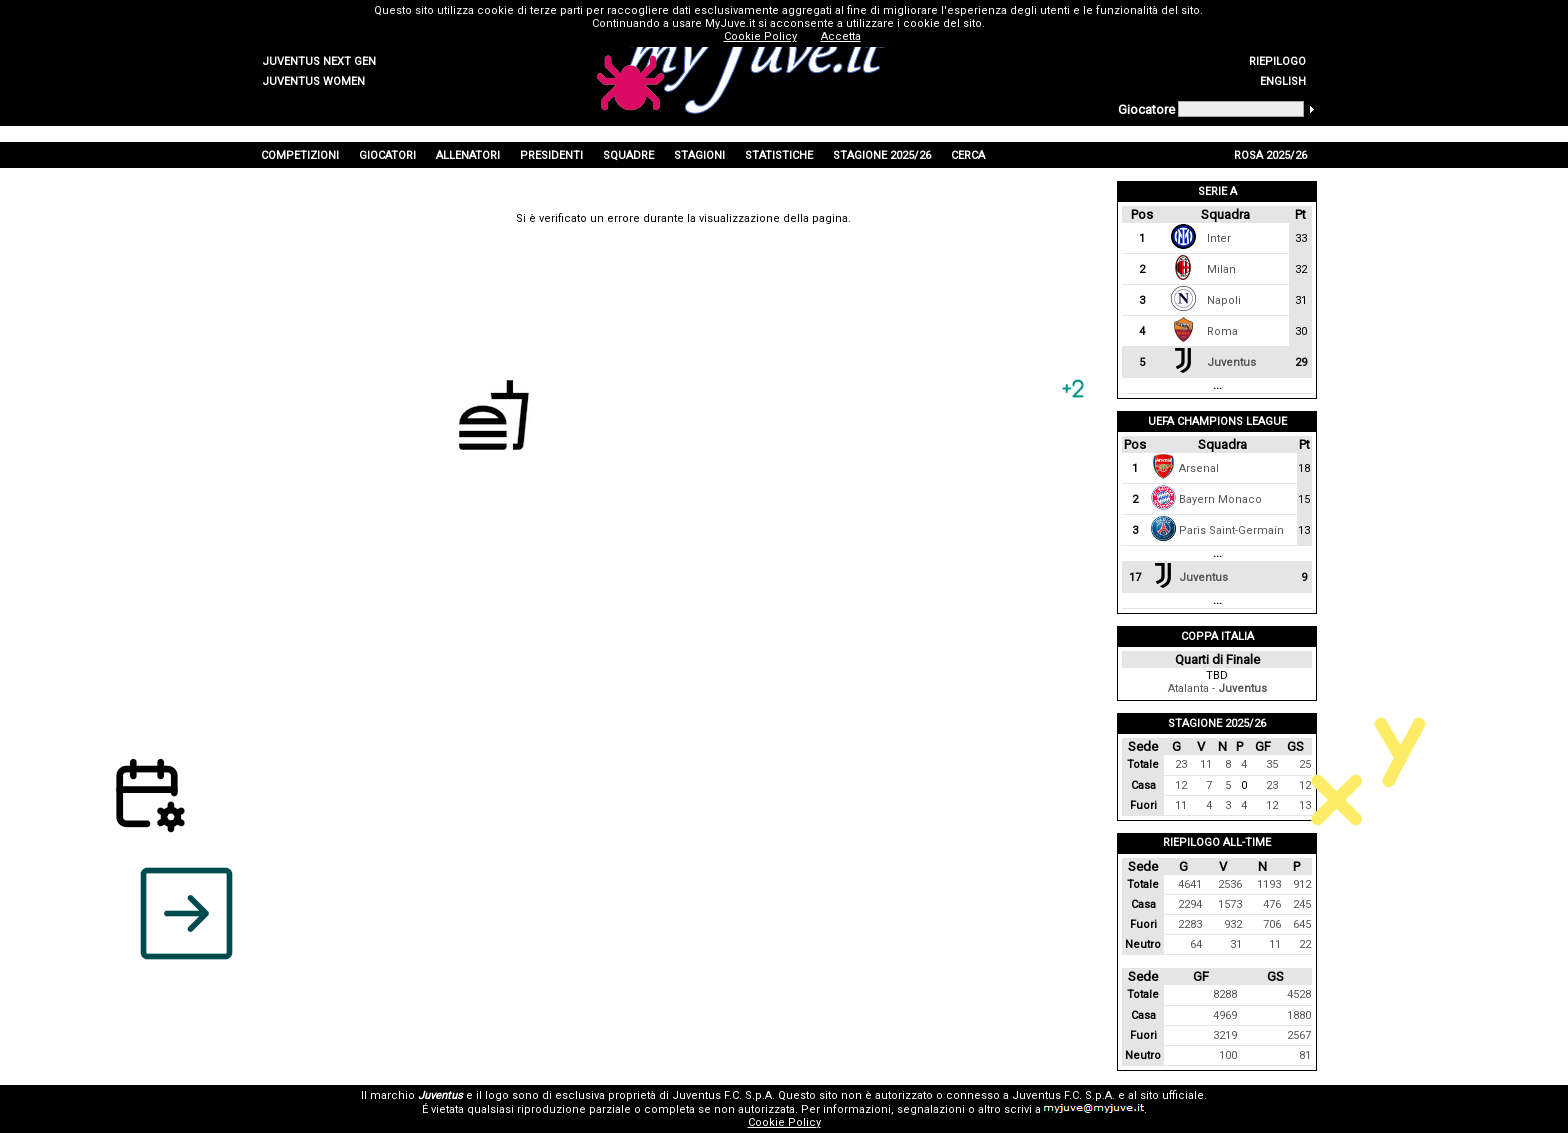 The image size is (1568, 1133). What do you see at coordinates (630, 84) in the screenshot?
I see `indicates a bug or error in the system` at bounding box center [630, 84].